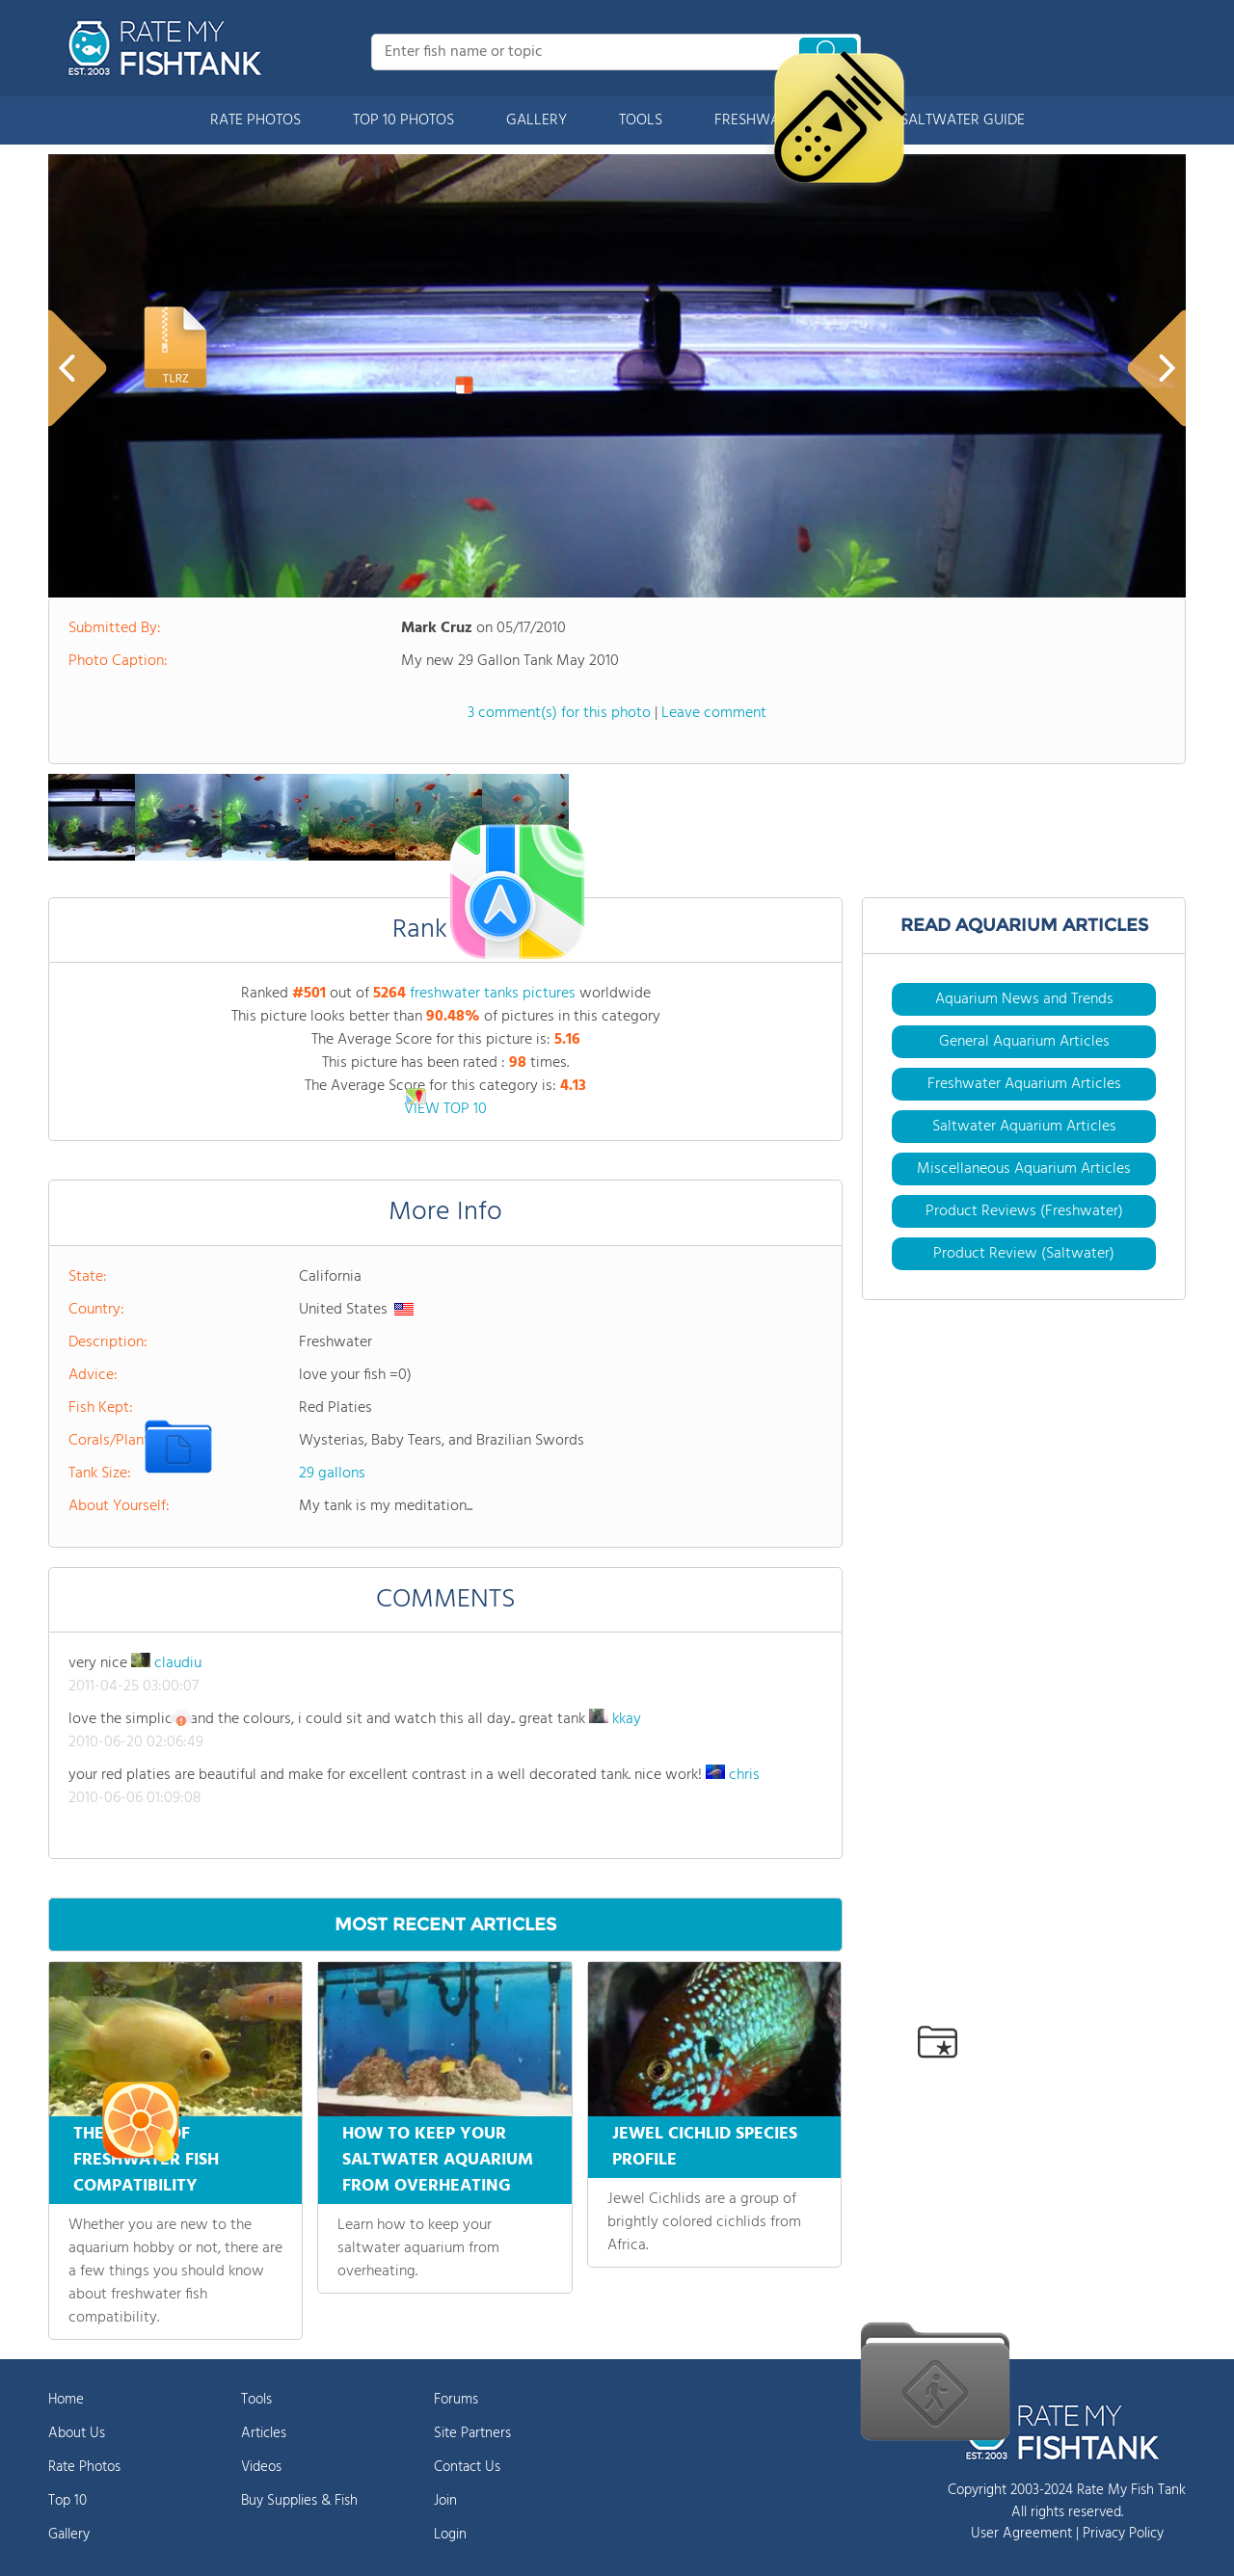  What do you see at coordinates (517, 891) in the screenshot?
I see `open gnome maps application` at bounding box center [517, 891].